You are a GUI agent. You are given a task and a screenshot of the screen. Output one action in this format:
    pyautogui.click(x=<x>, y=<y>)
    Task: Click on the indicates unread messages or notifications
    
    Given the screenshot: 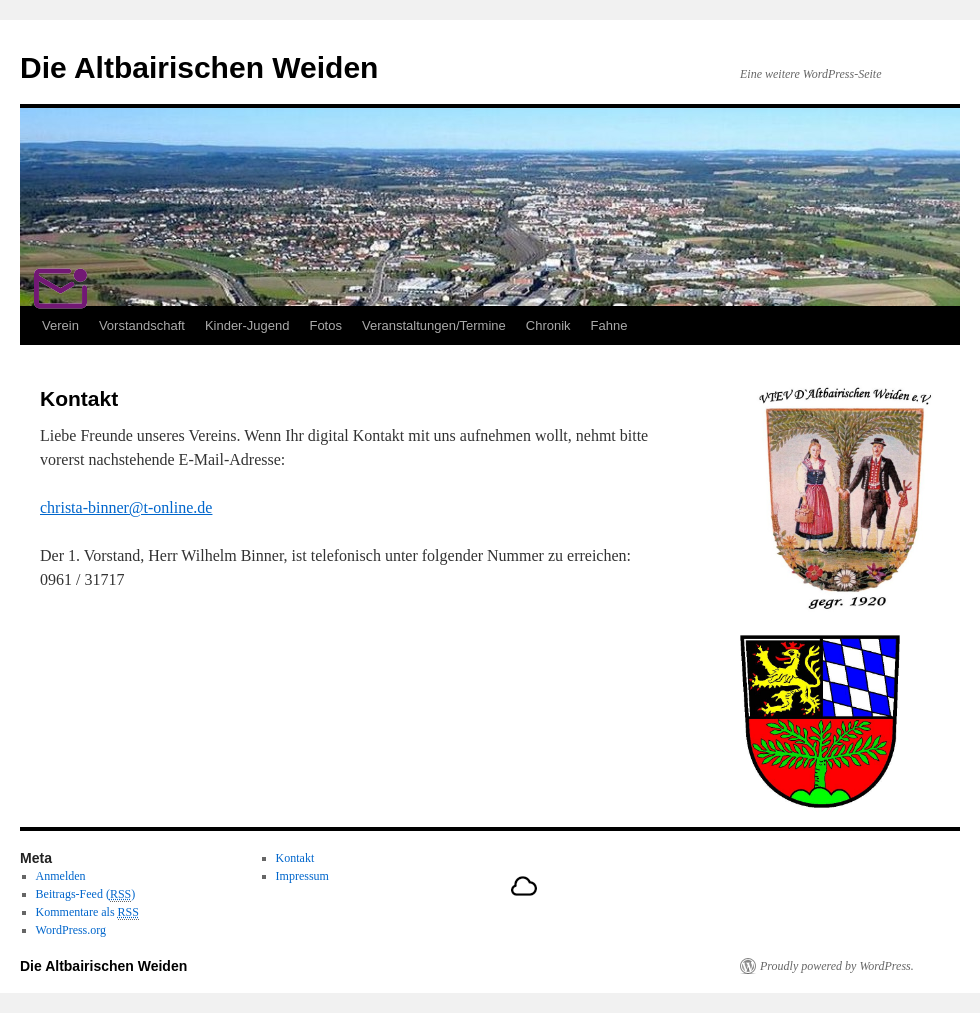 What is the action you would take?
    pyautogui.click(x=60, y=288)
    